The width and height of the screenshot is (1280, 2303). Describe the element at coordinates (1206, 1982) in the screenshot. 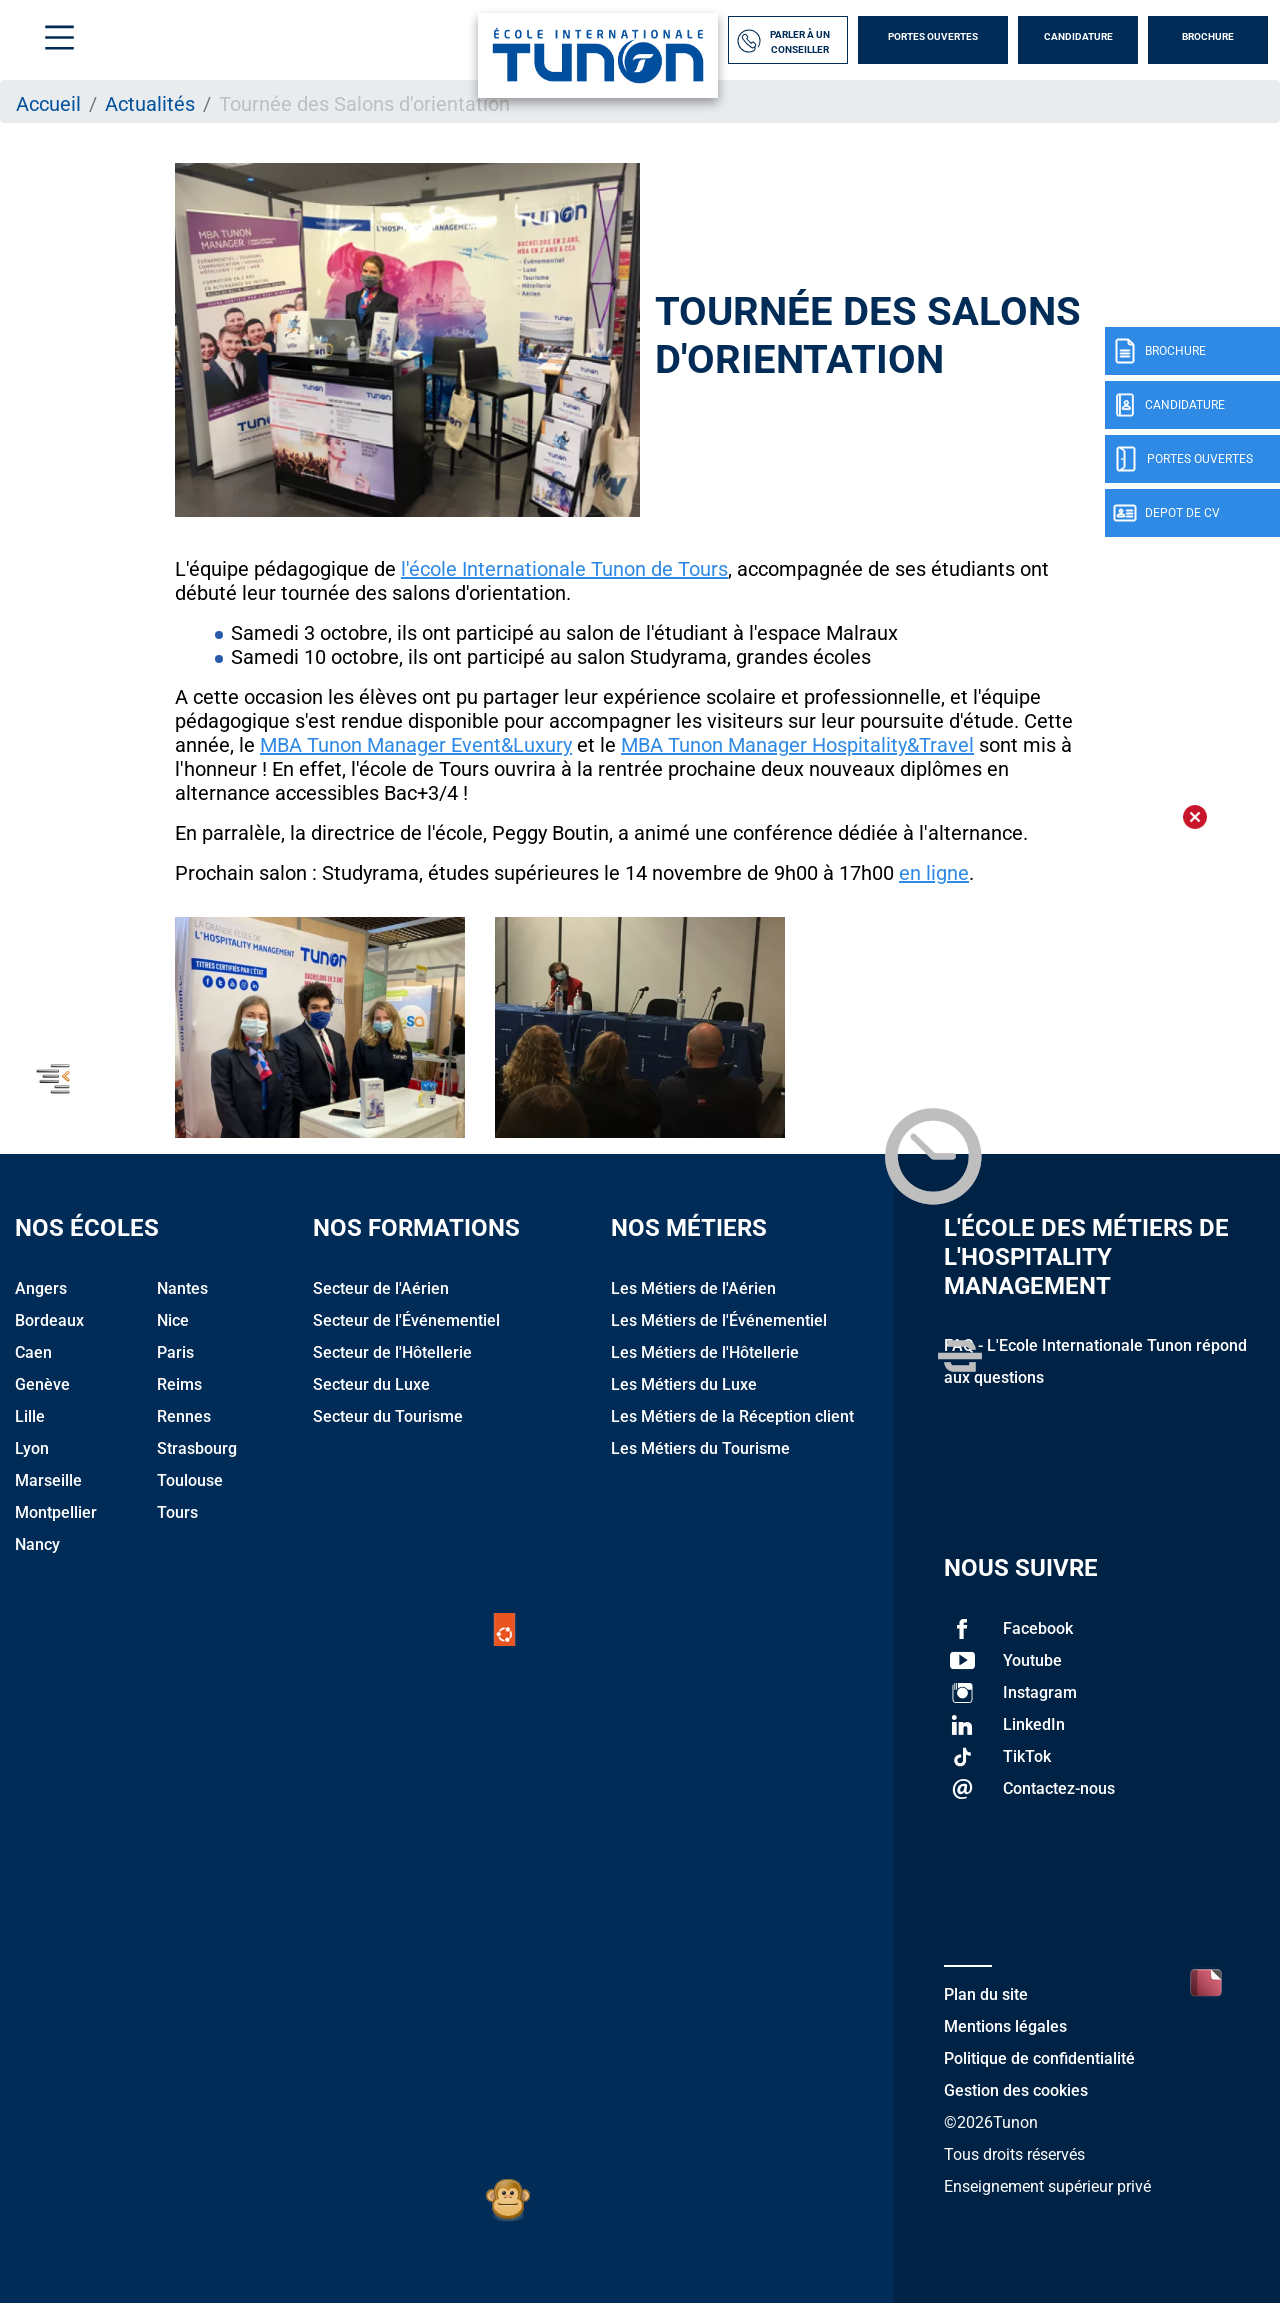

I see `change desktop wallpaper settings` at that location.